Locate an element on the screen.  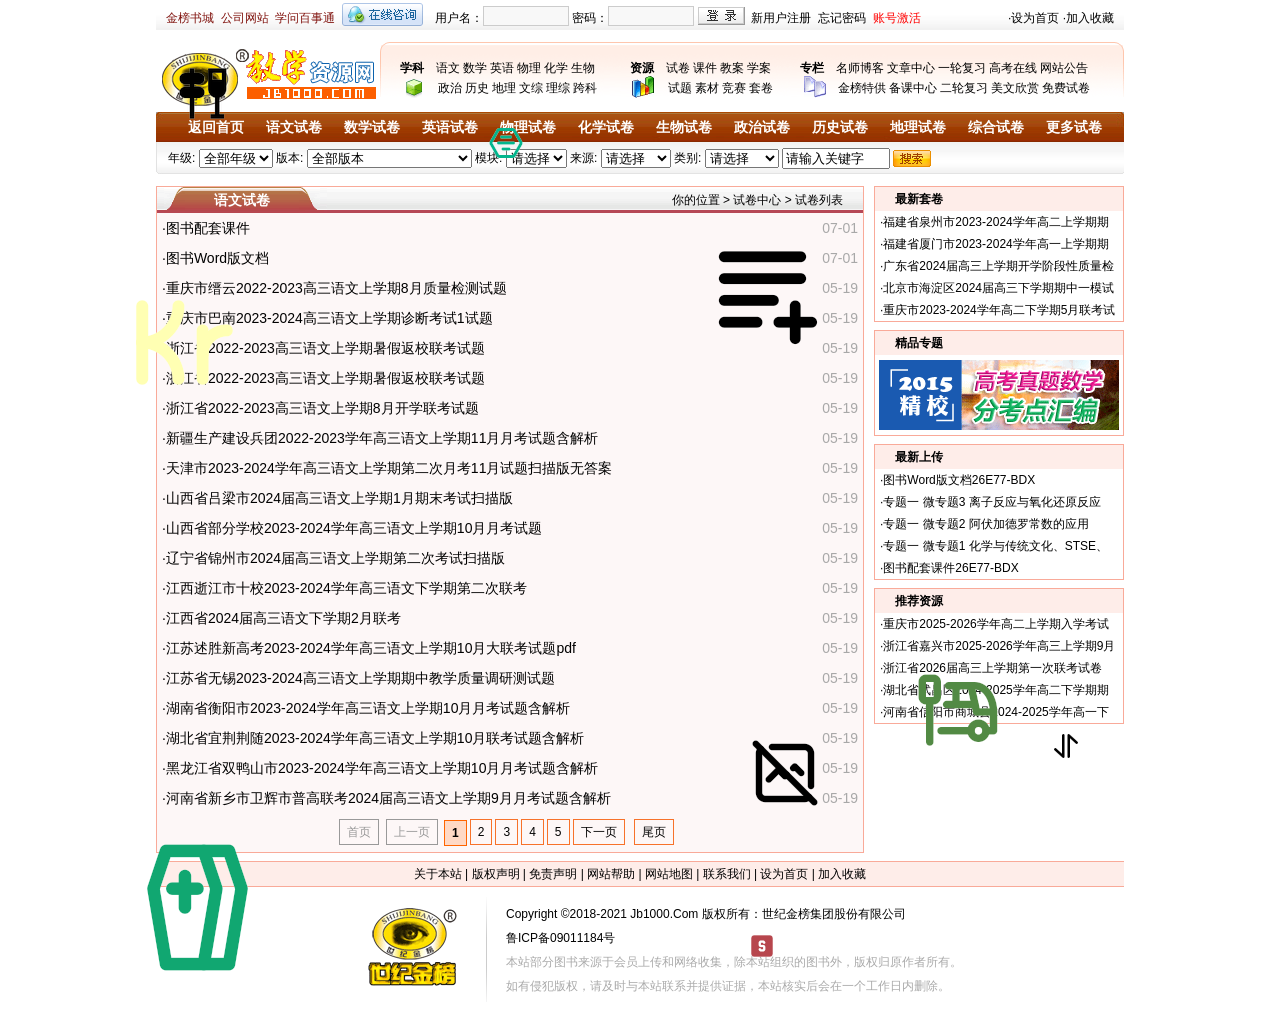
find nearby bus stops is located at coordinates (956, 712).